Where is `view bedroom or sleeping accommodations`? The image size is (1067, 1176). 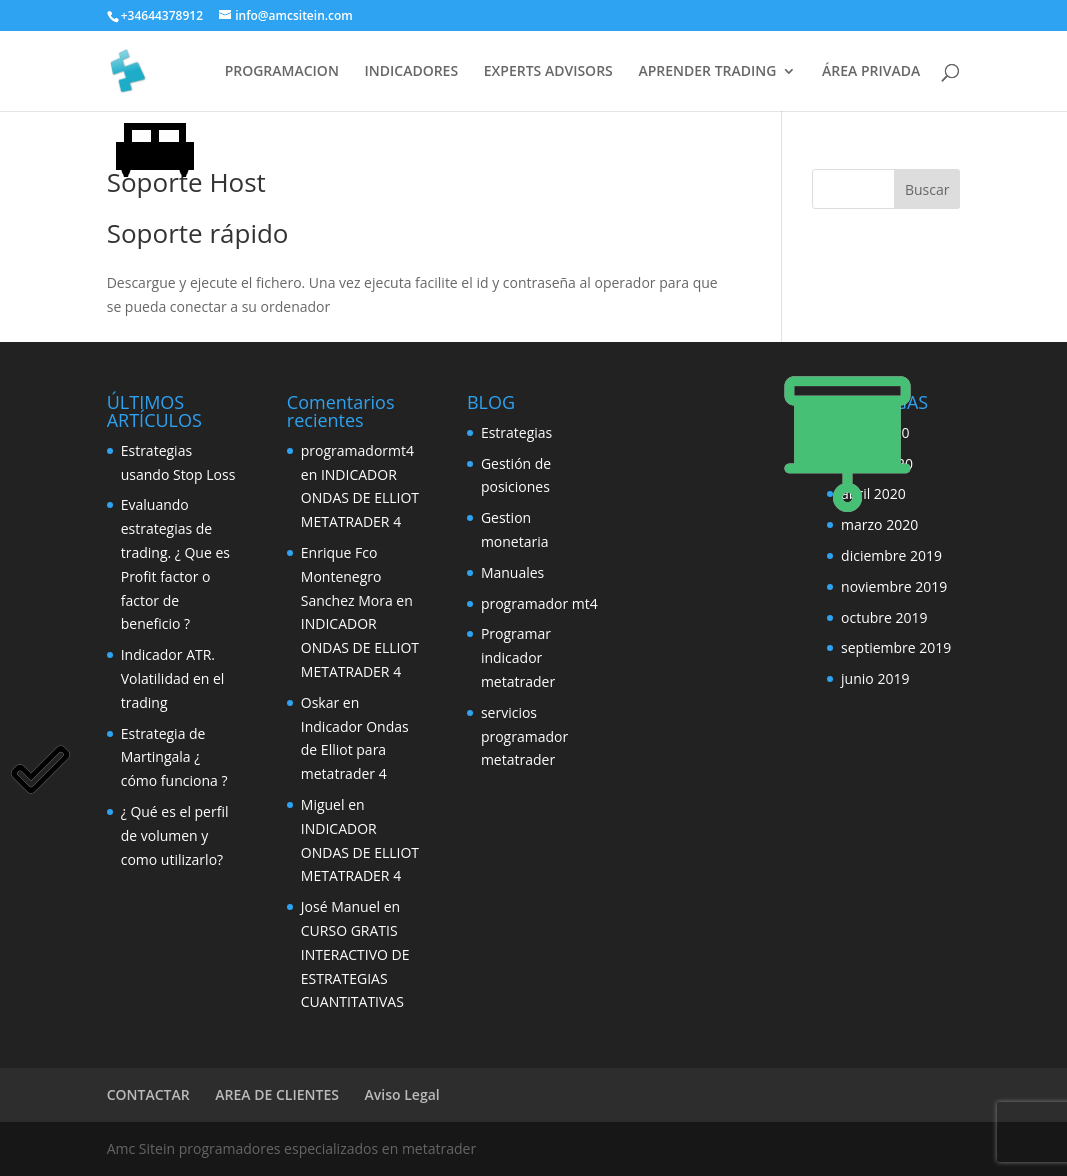
view bedroom or sleeping accommodations is located at coordinates (155, 150).